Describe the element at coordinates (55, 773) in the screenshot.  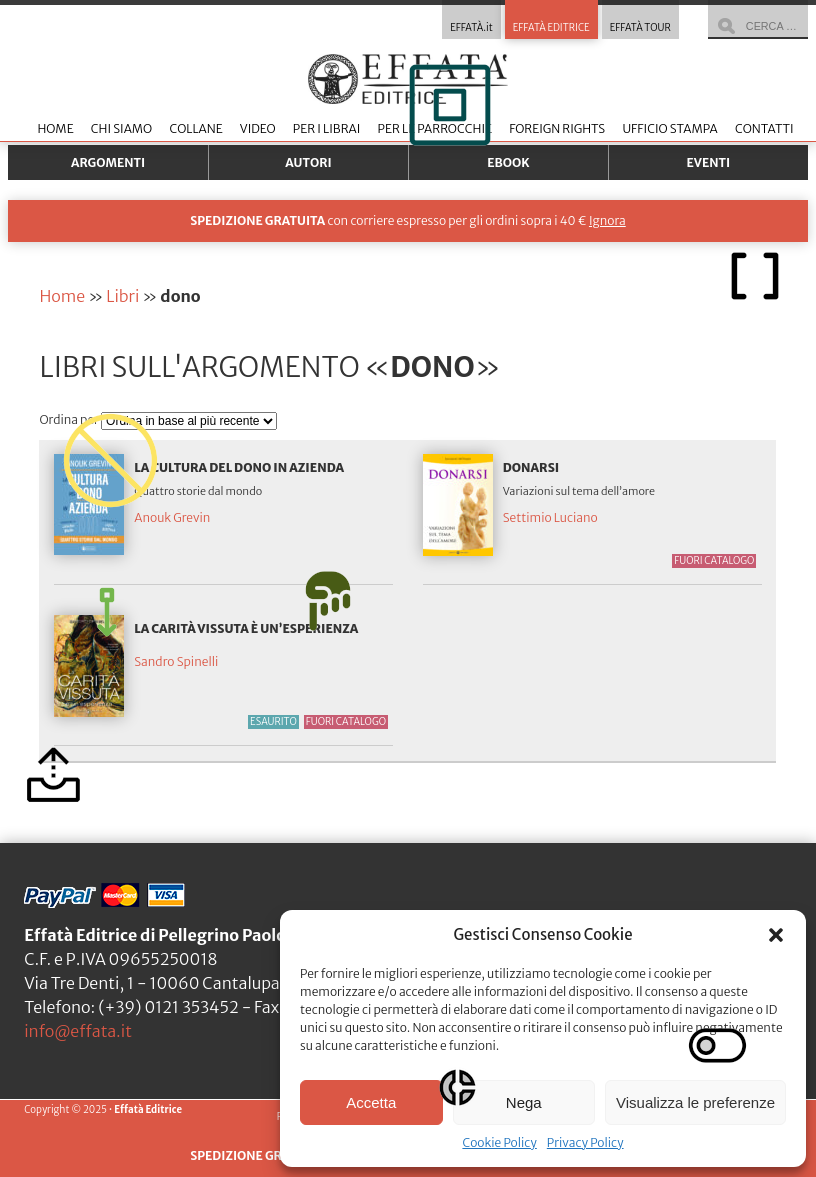
I see `apply stashed changes to your working branch` at that location.